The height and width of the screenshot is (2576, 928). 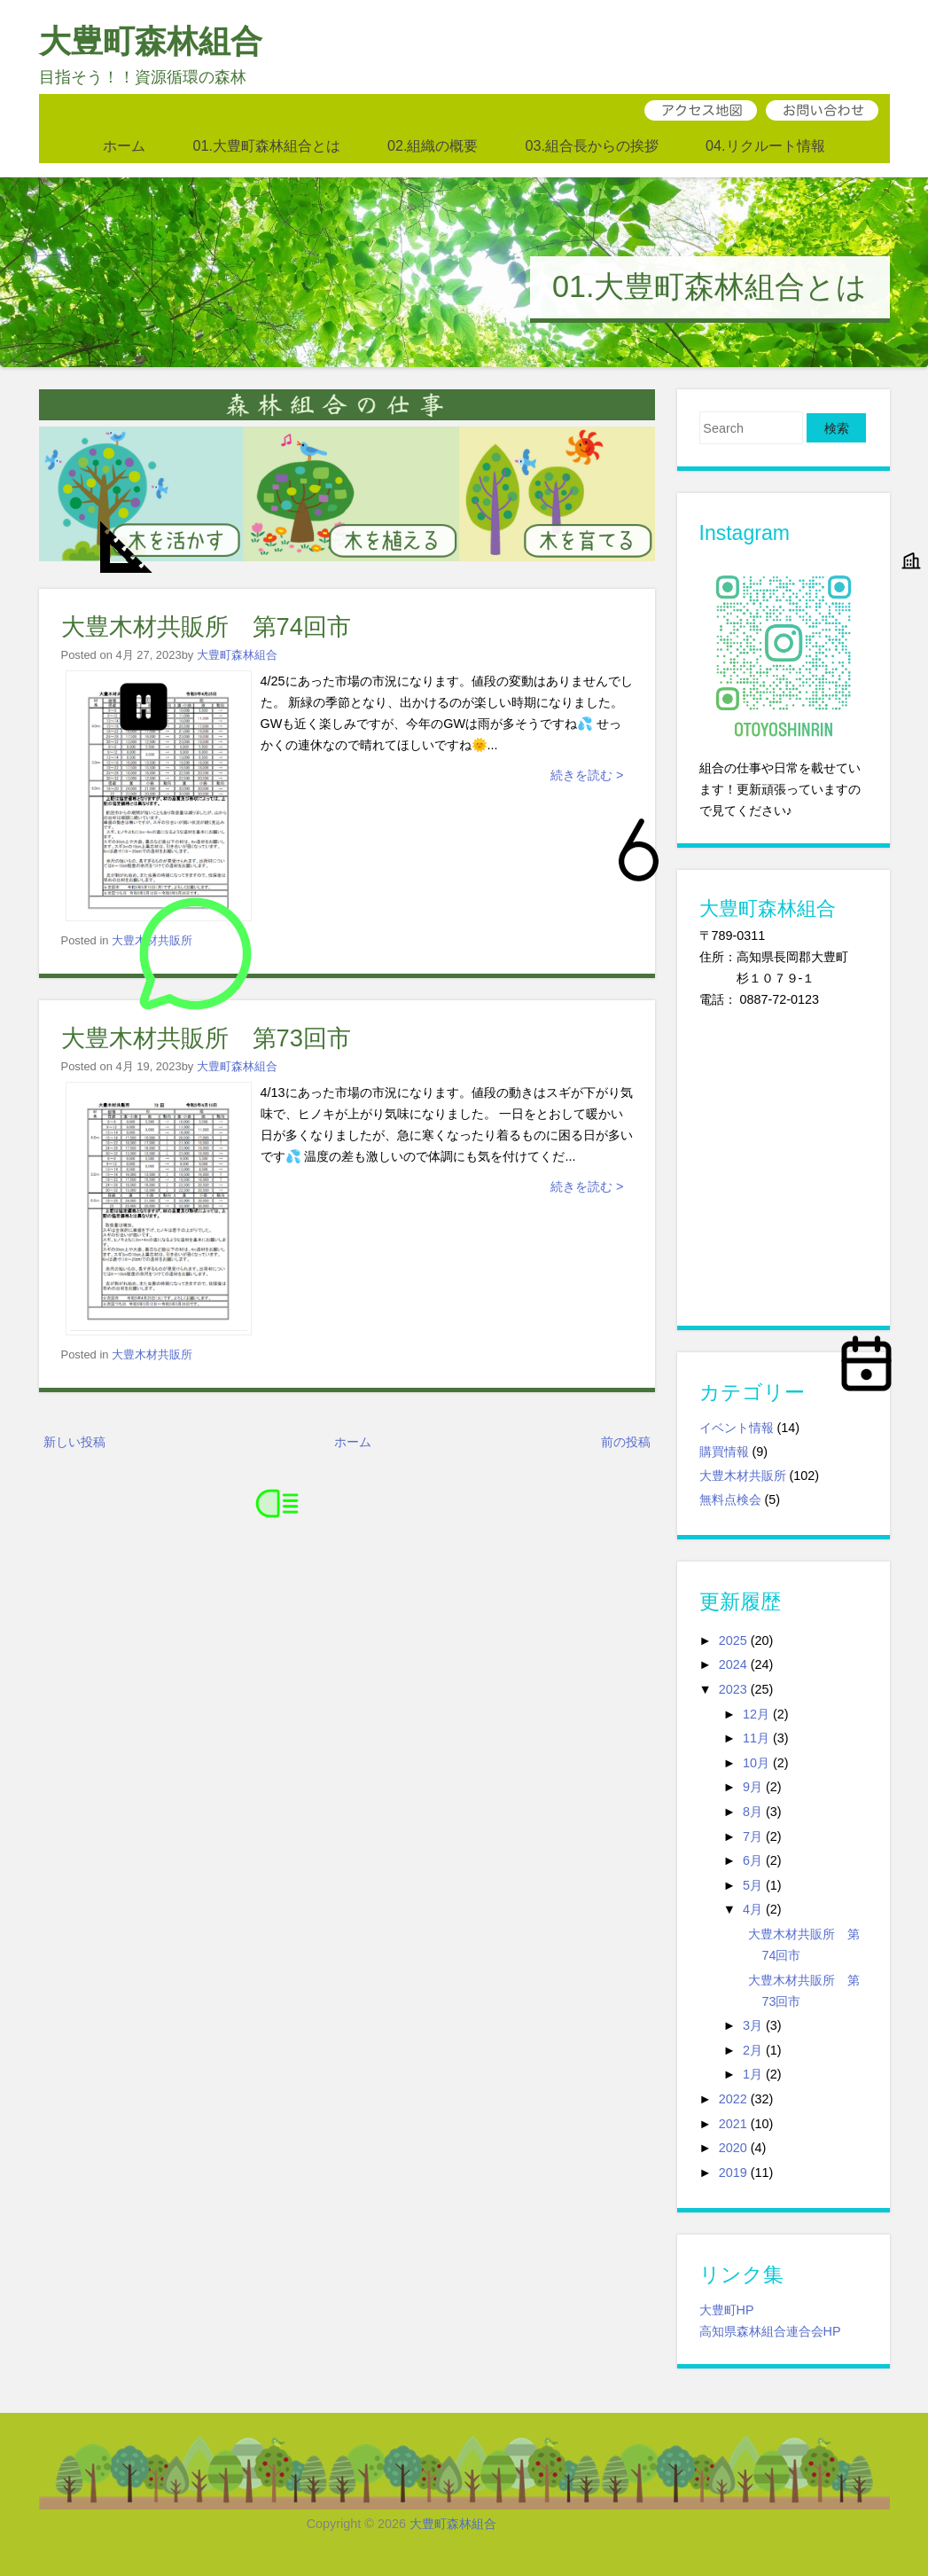 What do you see at coordinates (195, 953) in the screenshot?
I see `open chat or messaging` at bounding box center [195, 953].